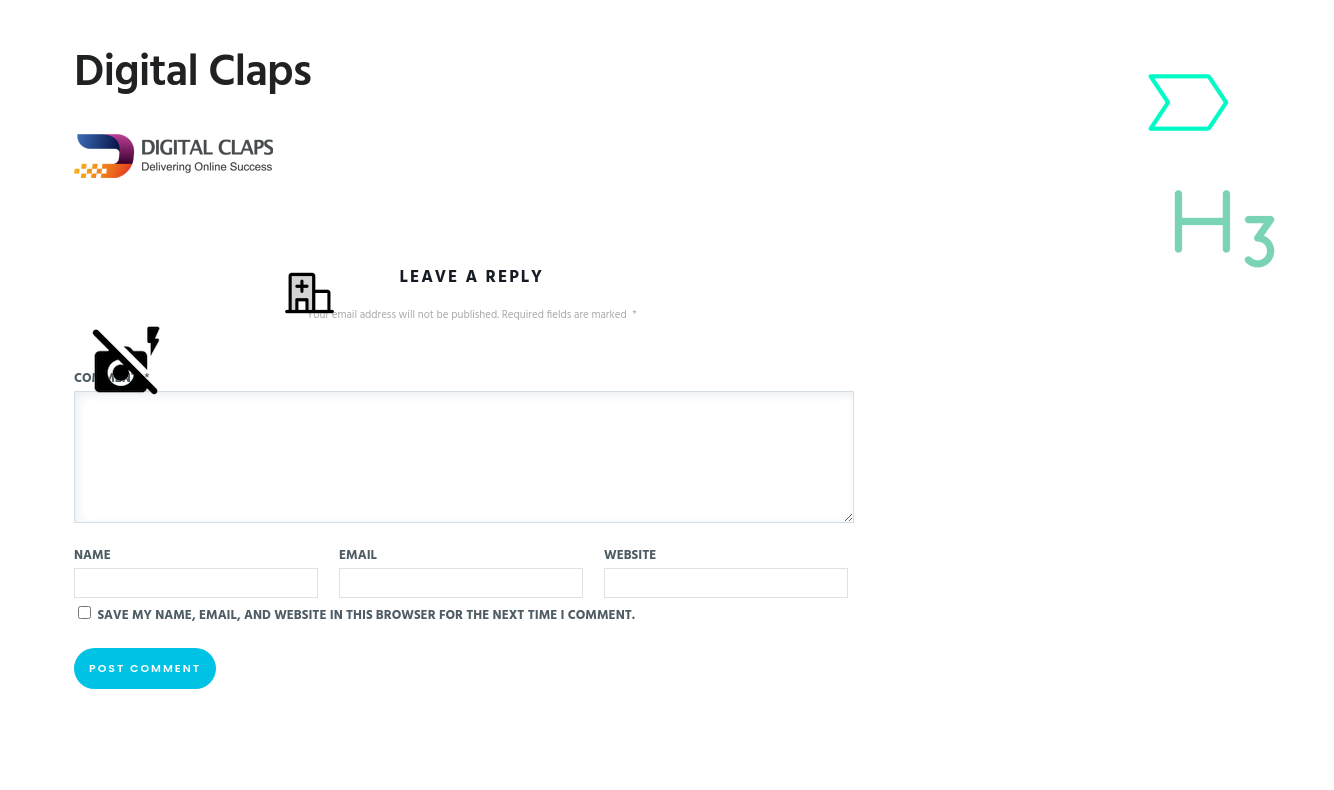  Describe the element at coordinates (127, 359) in the screenshot. I see `camera flash is disabled` at that location.